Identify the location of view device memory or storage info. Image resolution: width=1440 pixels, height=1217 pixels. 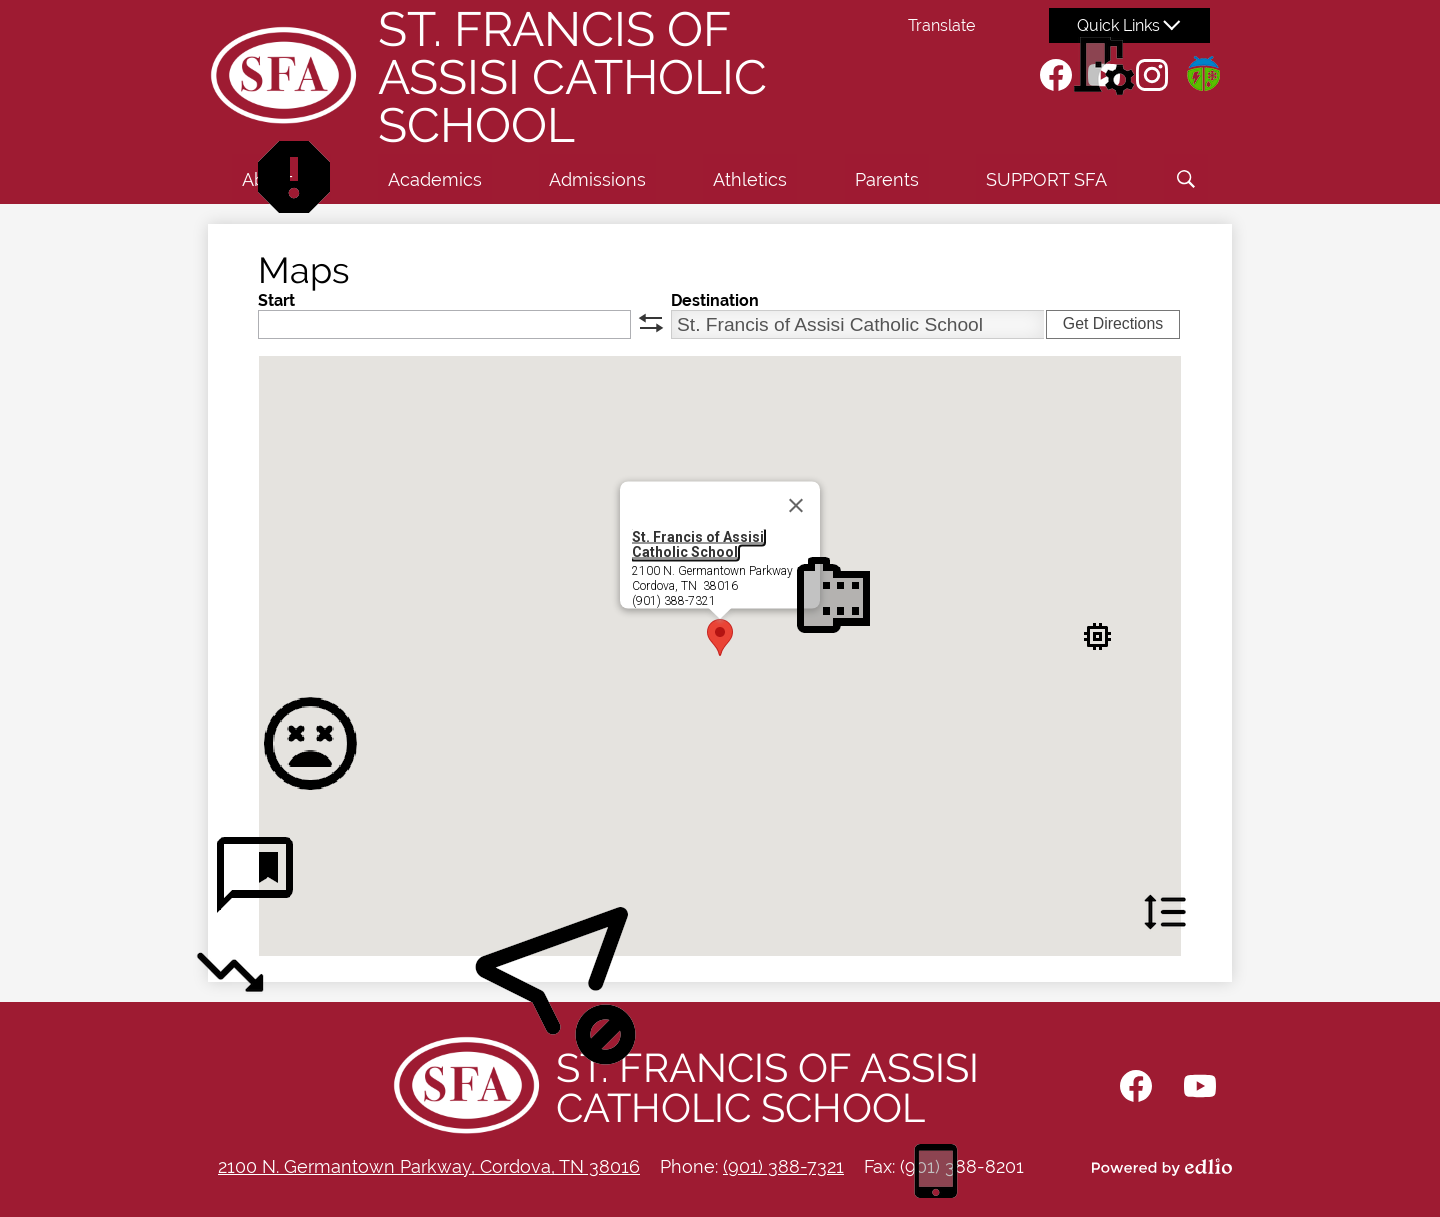
(1097, 636).